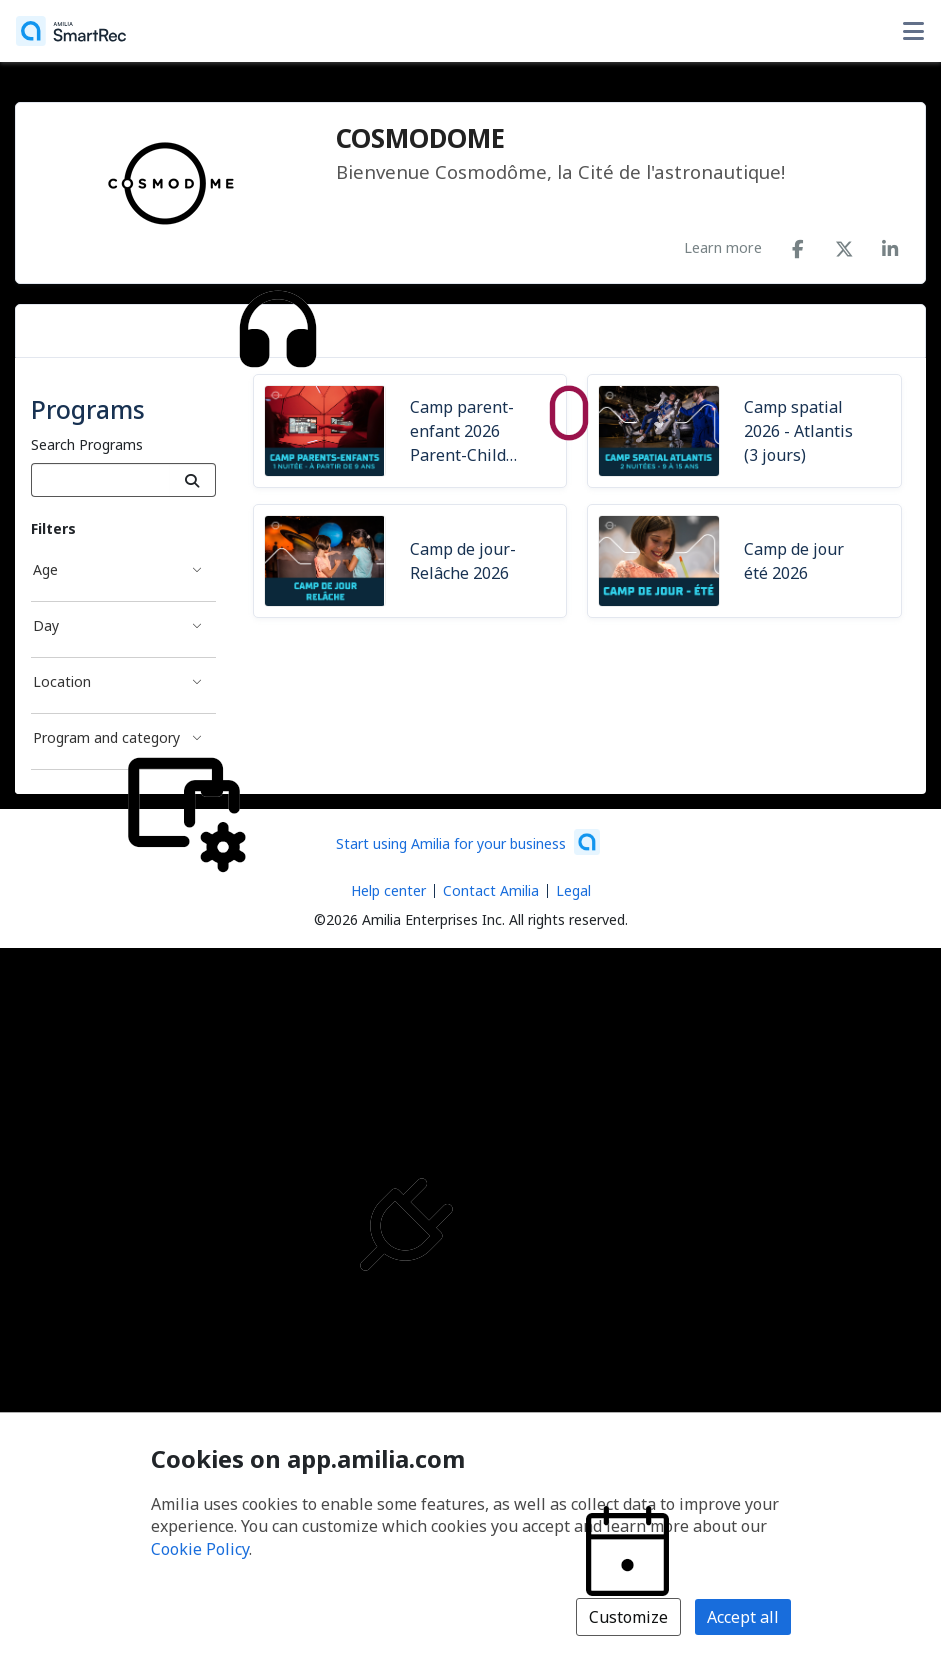 Image resolution: width=941 pixels, height=1668 pixels. I want to click on indicates a calendar event or notification, so click(627, 1554).